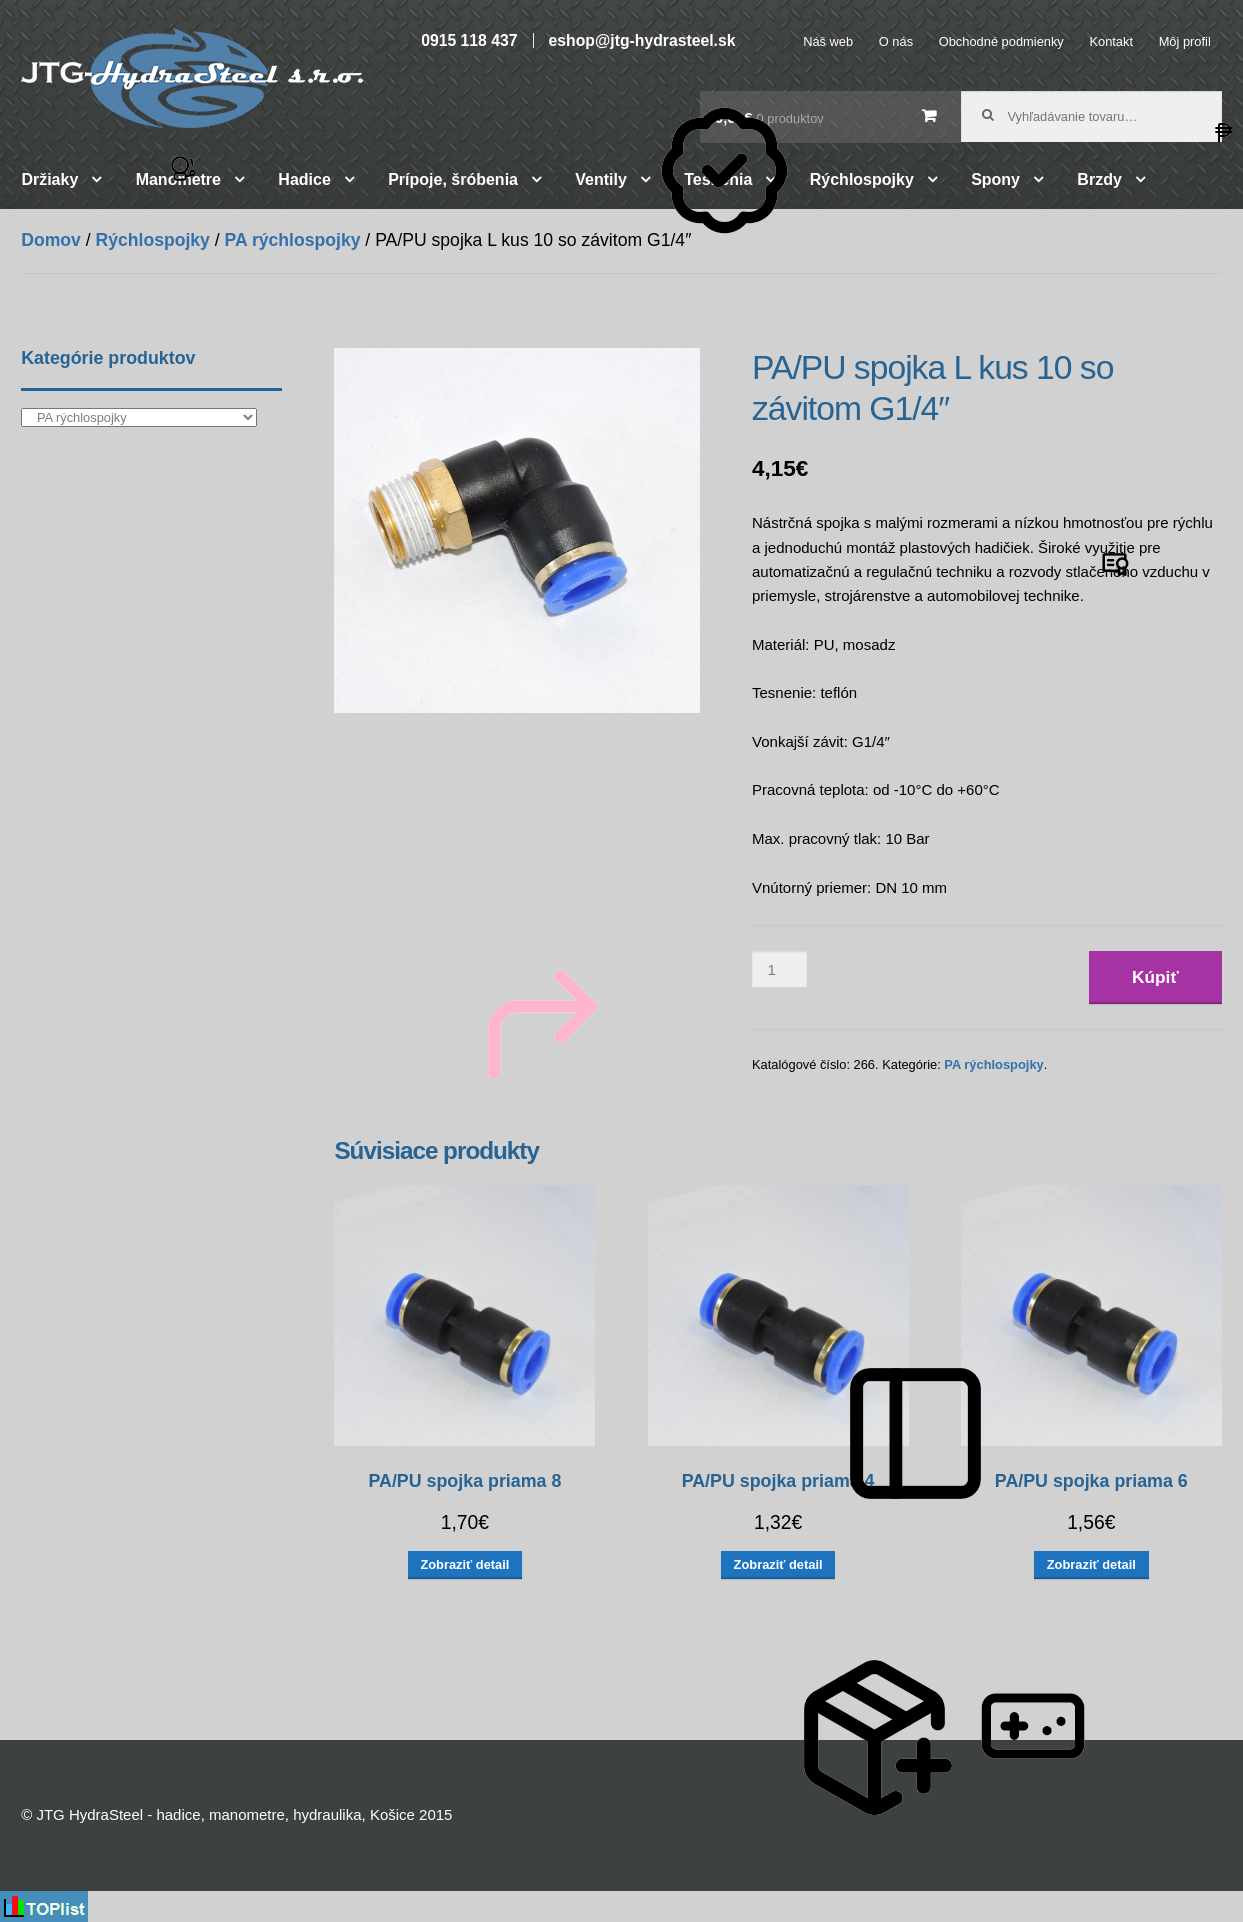  What do you see at coordinates (915, 1433) in the screenshot?
I see `toggle the sidebar panel` at bounding box center [915, 1433].